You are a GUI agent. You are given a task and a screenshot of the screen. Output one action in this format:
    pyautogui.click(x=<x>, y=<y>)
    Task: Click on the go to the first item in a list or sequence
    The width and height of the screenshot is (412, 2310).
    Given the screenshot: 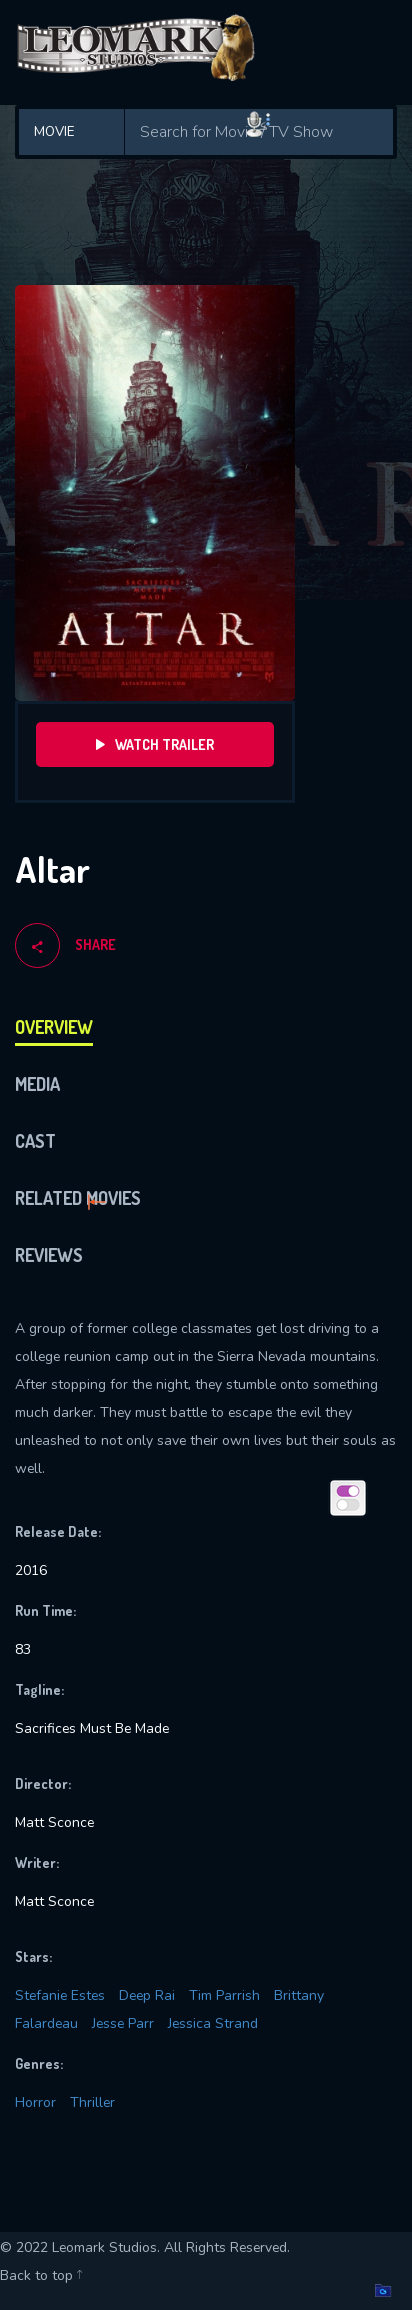 What is the action you would take?
    pyautogui.click(x=97, y=1202)
    